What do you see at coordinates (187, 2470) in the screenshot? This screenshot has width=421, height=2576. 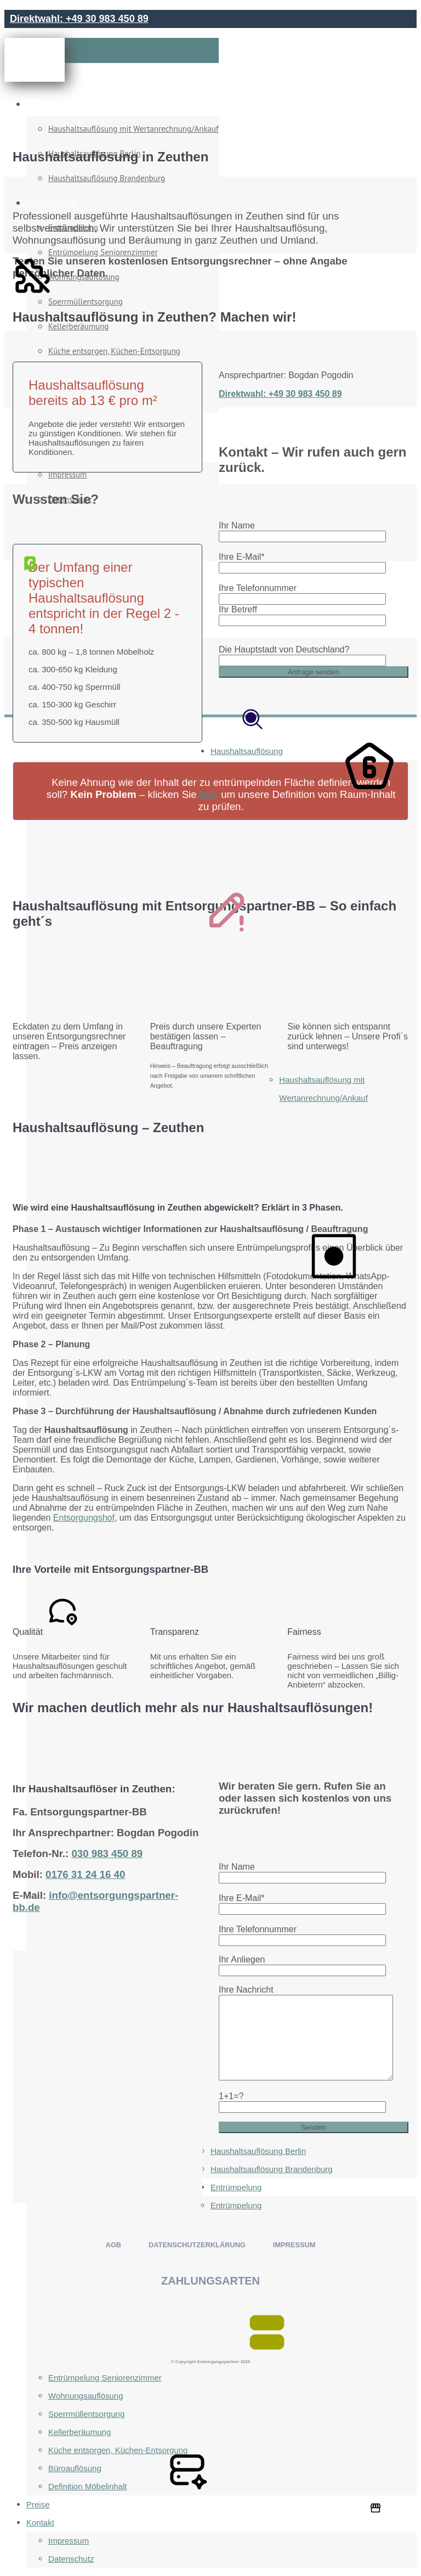 I see `access AI-powered server features` at bounding box center [187, 2470].